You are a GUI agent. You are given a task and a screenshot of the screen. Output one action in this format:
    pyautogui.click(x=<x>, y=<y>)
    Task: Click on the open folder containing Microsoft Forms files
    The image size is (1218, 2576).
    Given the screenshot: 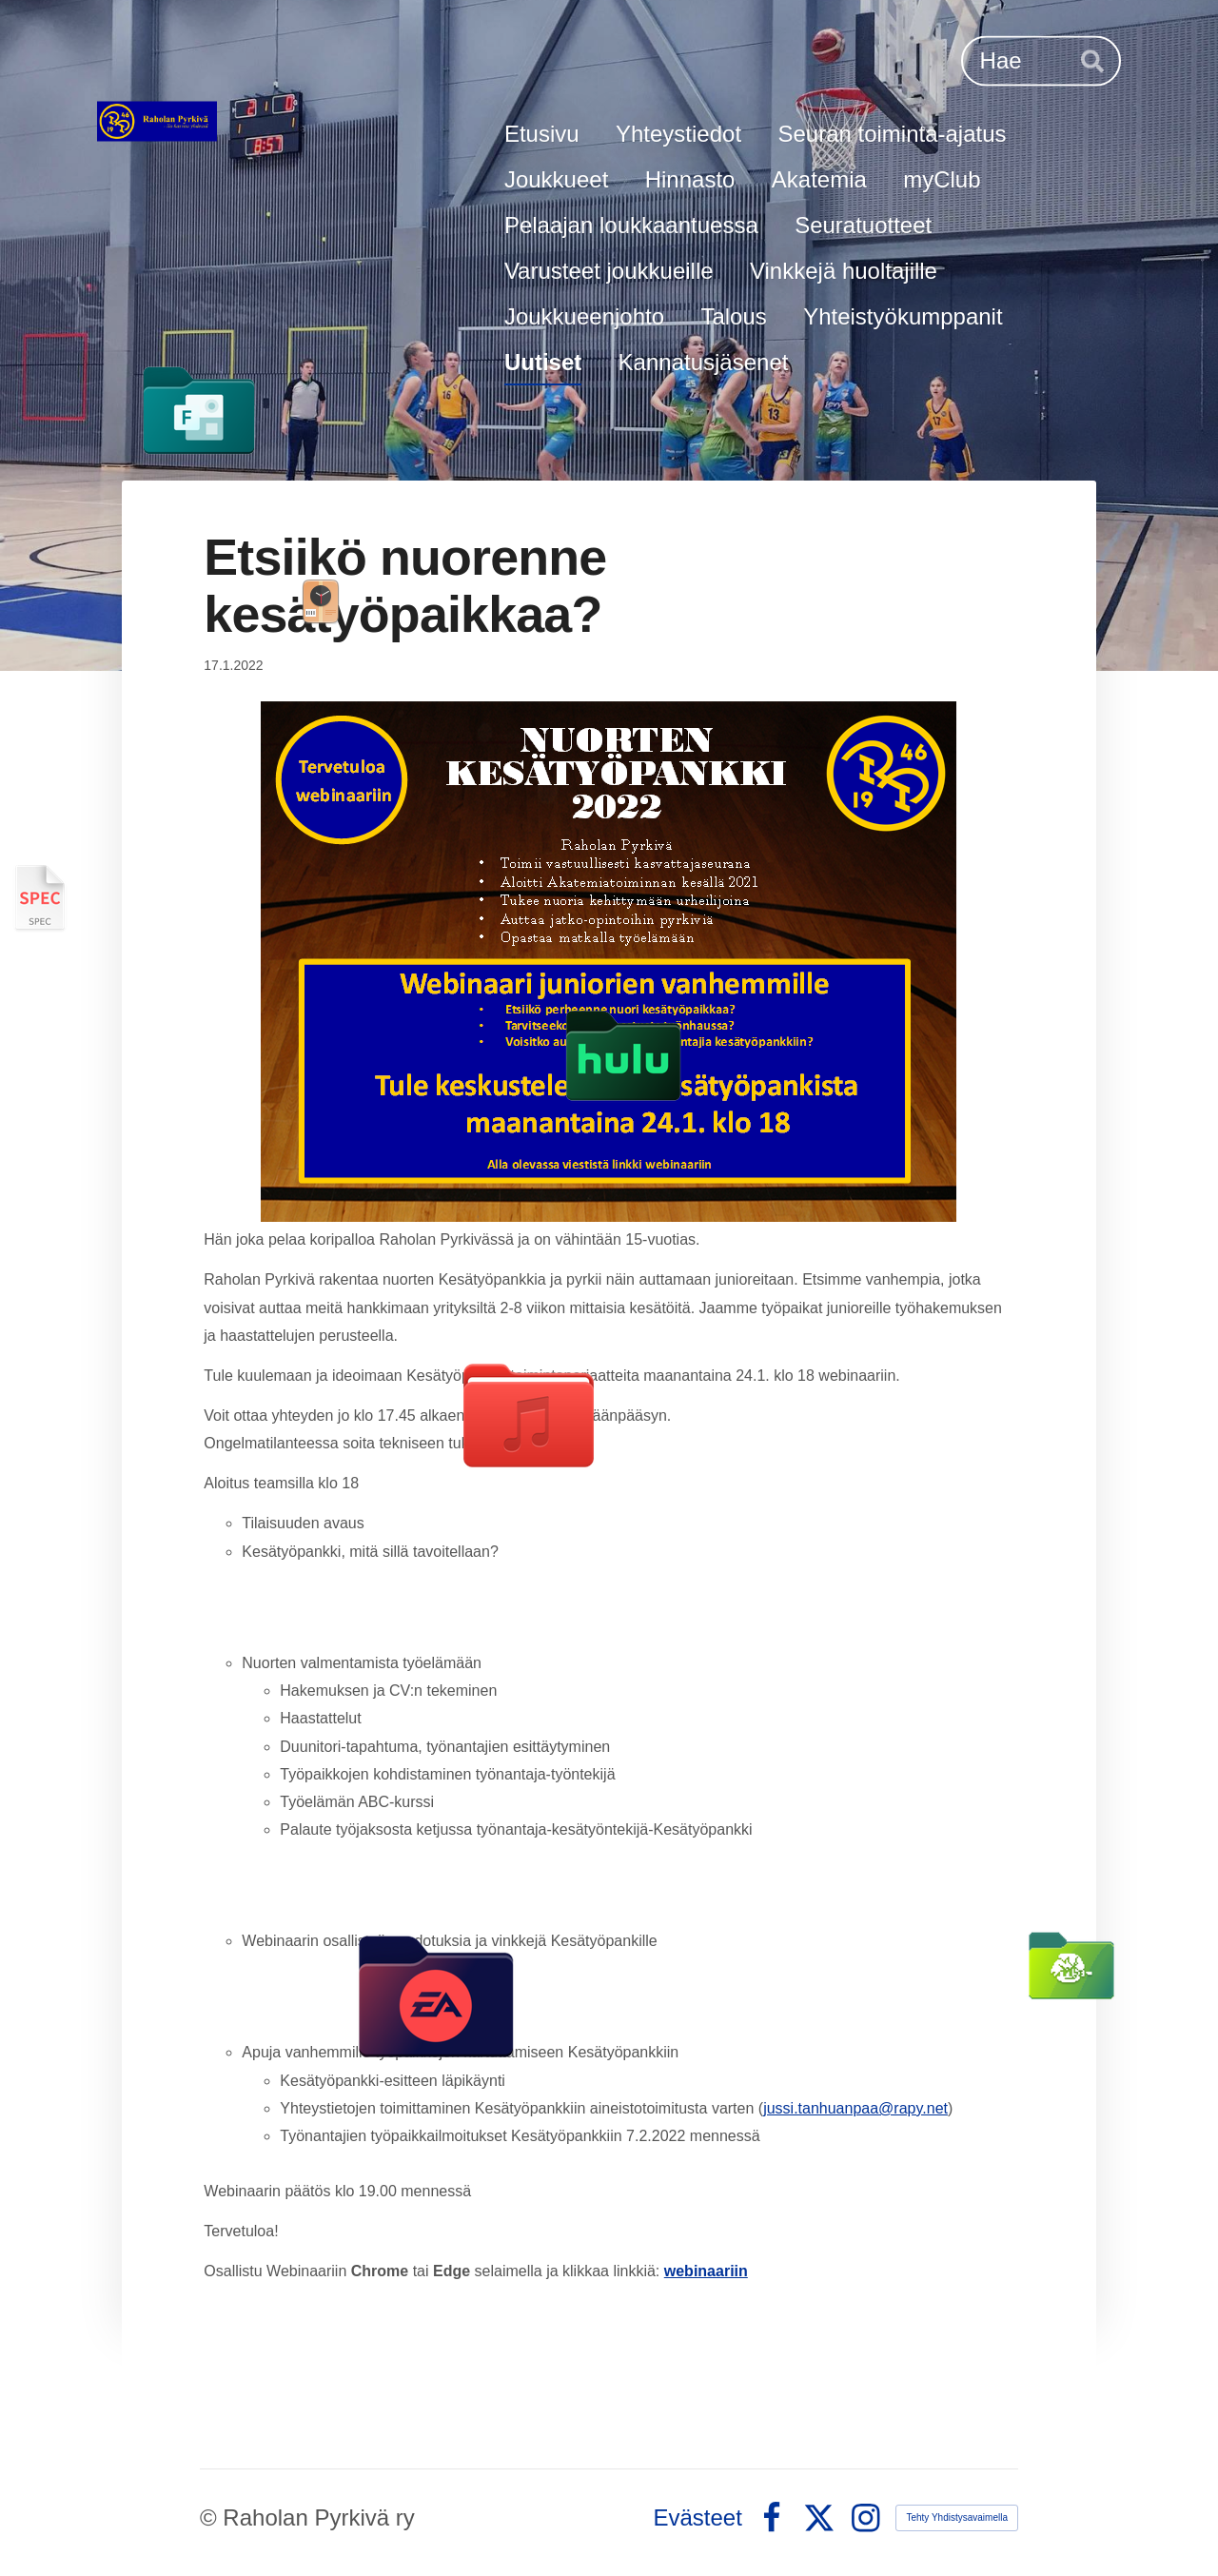 What is the action you would take?
    pyautogui.click(x=198, y=413)
    